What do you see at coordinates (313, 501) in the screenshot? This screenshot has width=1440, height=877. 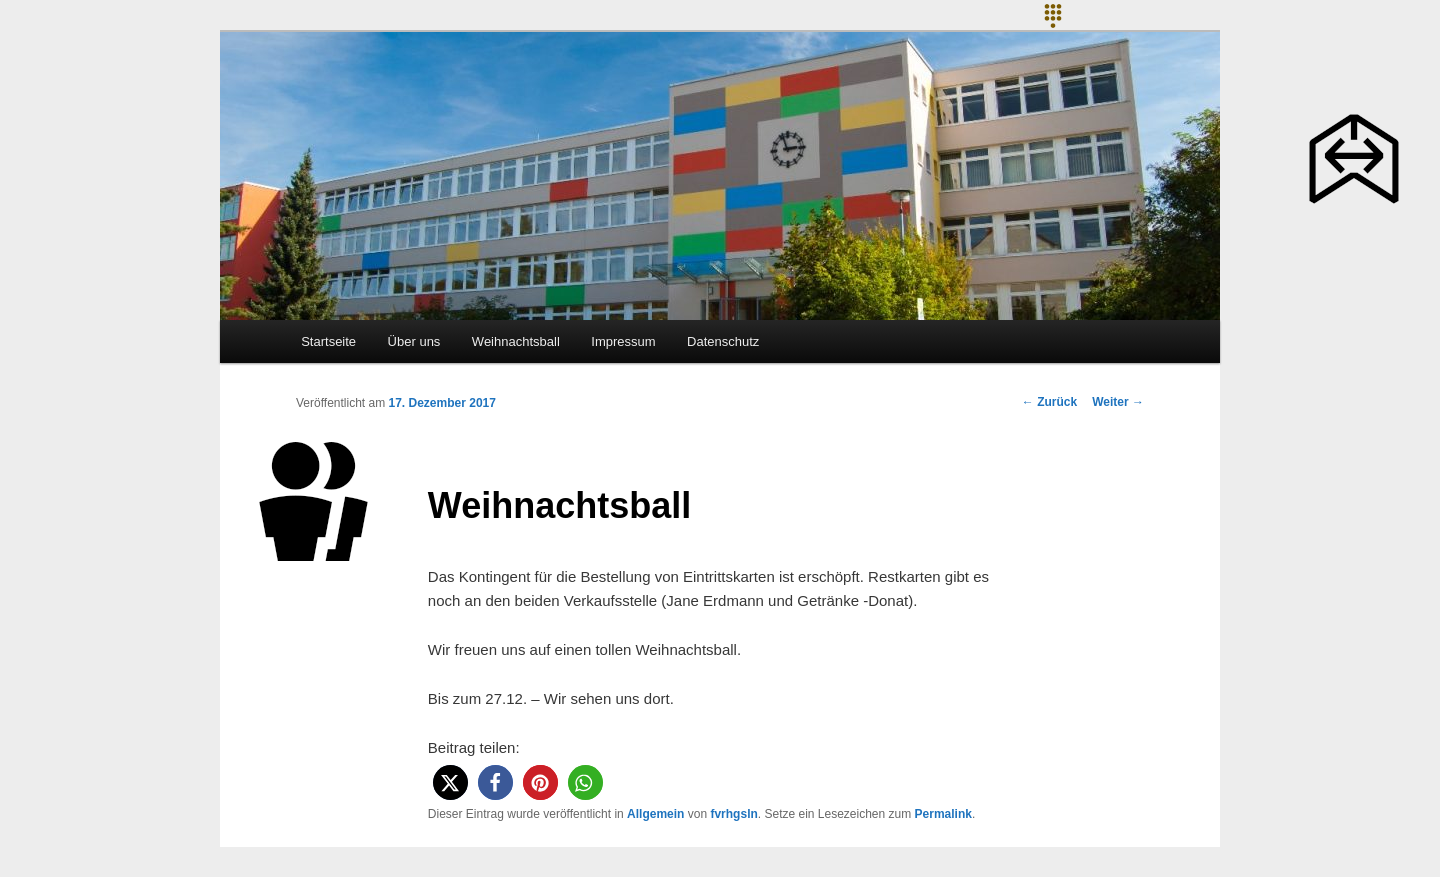 I see `view group members or team` at bounding box center [313, 501].